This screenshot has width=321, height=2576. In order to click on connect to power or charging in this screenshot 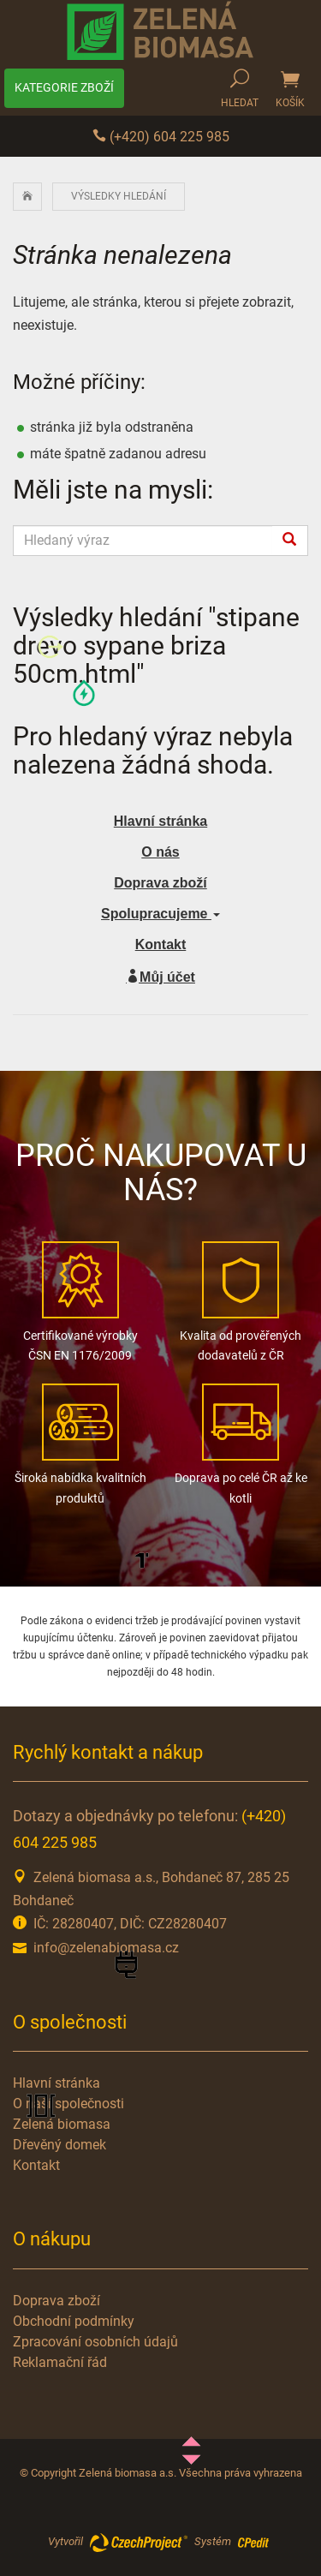, I will do `click(126, 1964)`.